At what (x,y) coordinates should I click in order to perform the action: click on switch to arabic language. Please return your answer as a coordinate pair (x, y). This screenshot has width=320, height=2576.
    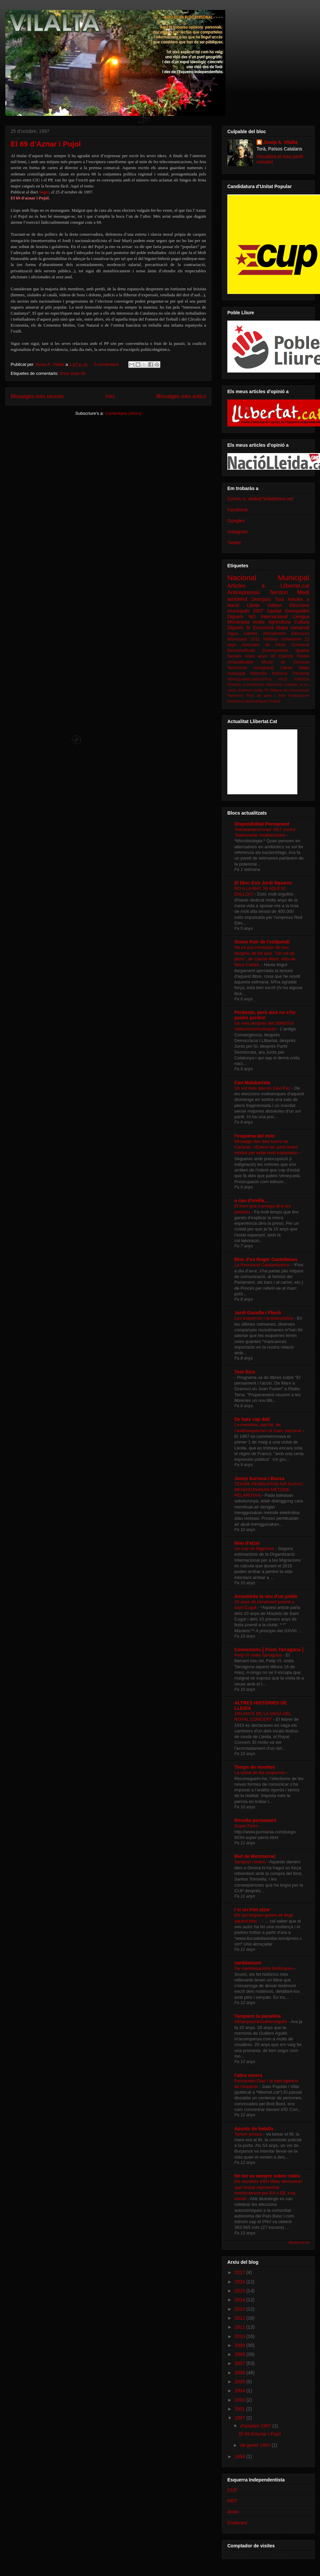
    Looking at the image, I should click on (144, 118).